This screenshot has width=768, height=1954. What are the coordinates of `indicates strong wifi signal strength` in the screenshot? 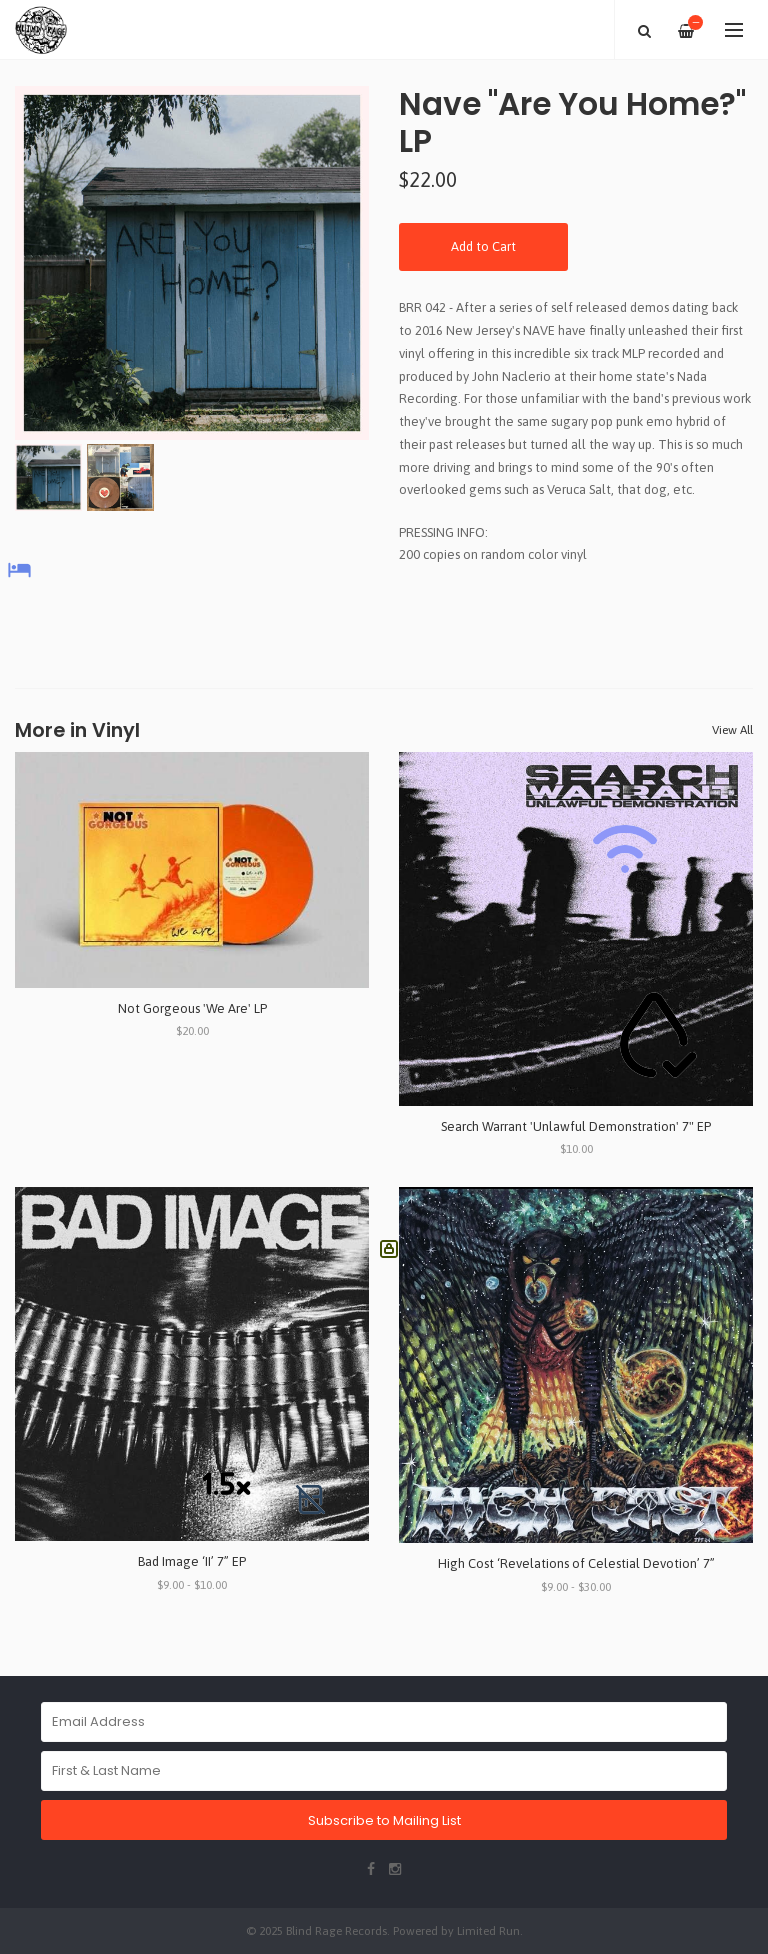 It's located at (625, 837).